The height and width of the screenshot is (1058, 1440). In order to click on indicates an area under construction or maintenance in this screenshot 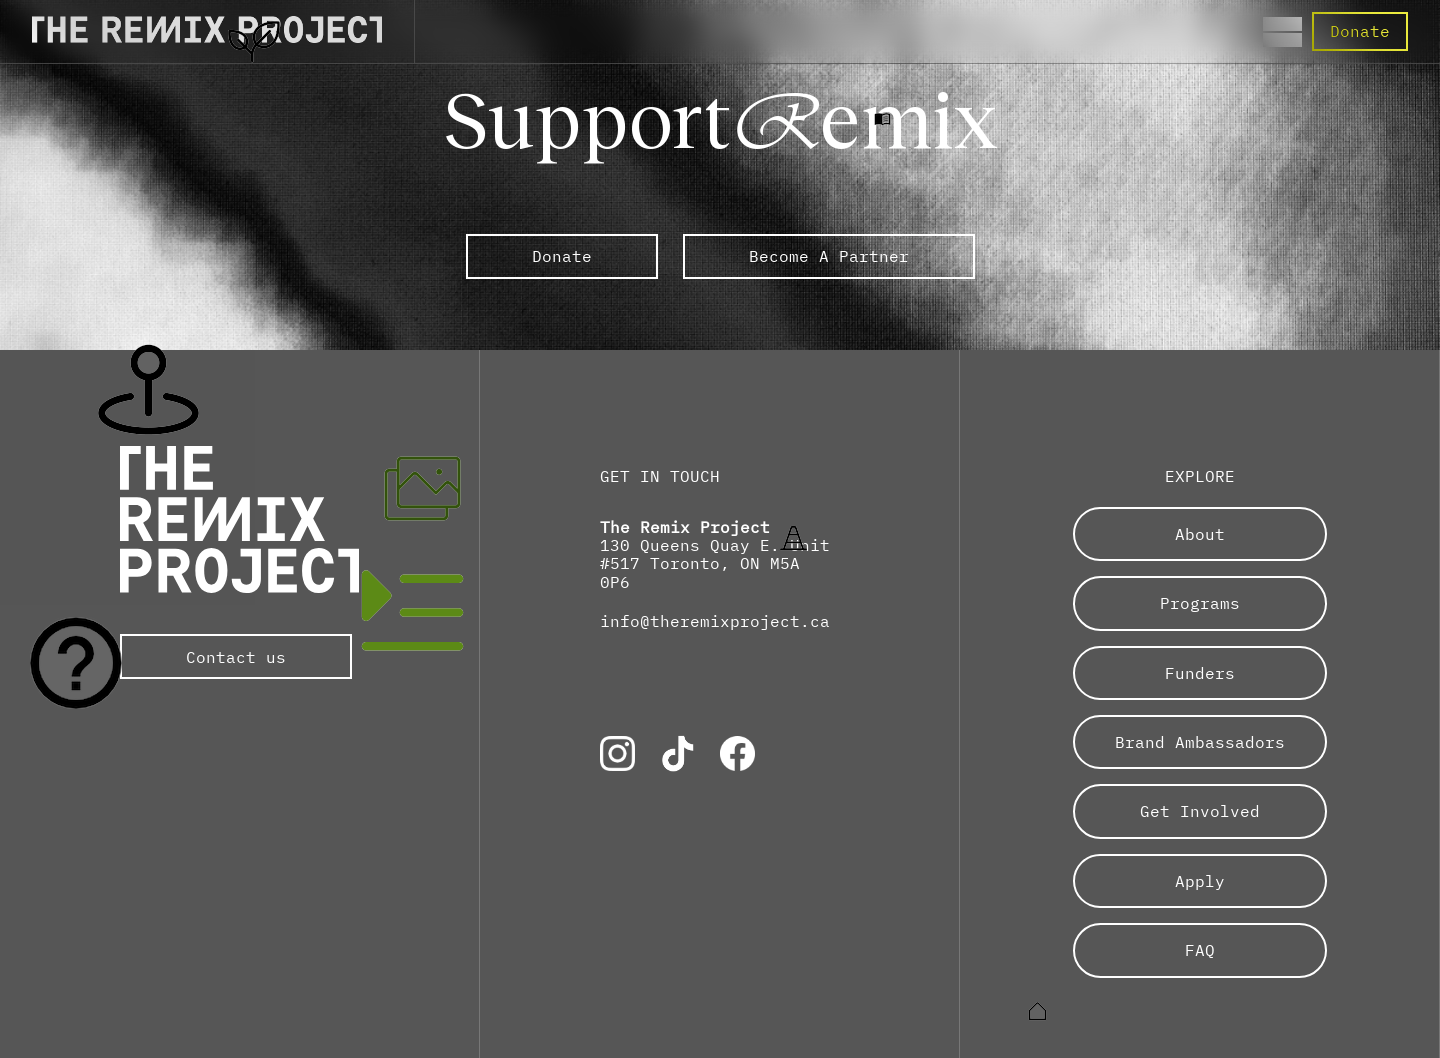, I will do `click(793, 538)`.